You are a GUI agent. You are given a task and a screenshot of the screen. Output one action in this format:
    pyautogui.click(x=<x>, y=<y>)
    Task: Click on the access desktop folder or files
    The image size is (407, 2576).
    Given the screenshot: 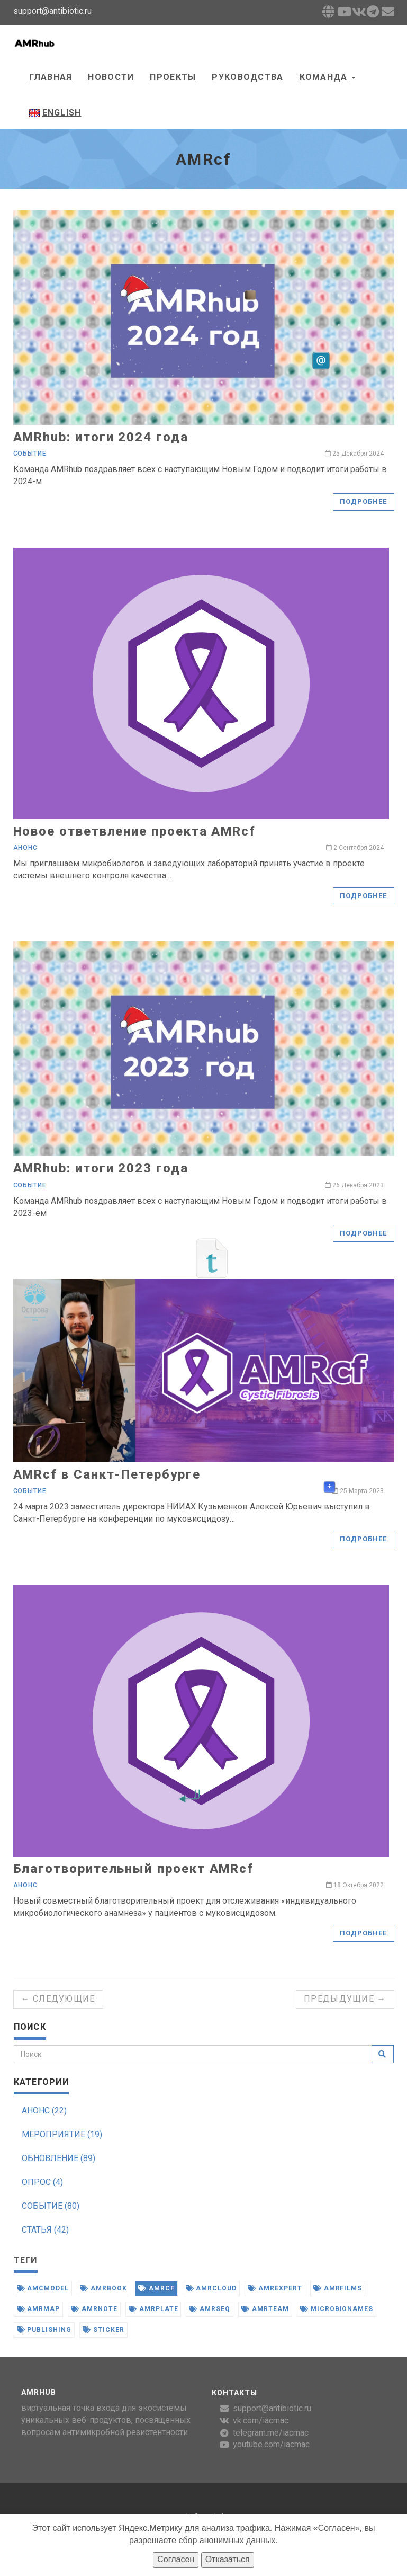 What is the action you would take?
    pyautogui.click(x=250, y=295)
    